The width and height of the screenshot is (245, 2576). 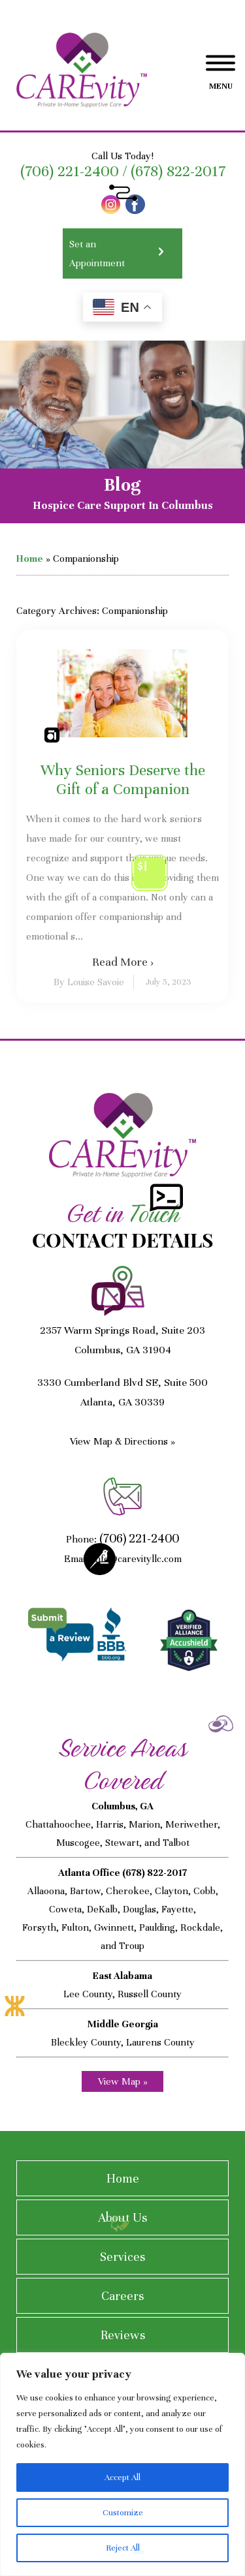 I want to click on relay app logo, so click(x=123, y=192).